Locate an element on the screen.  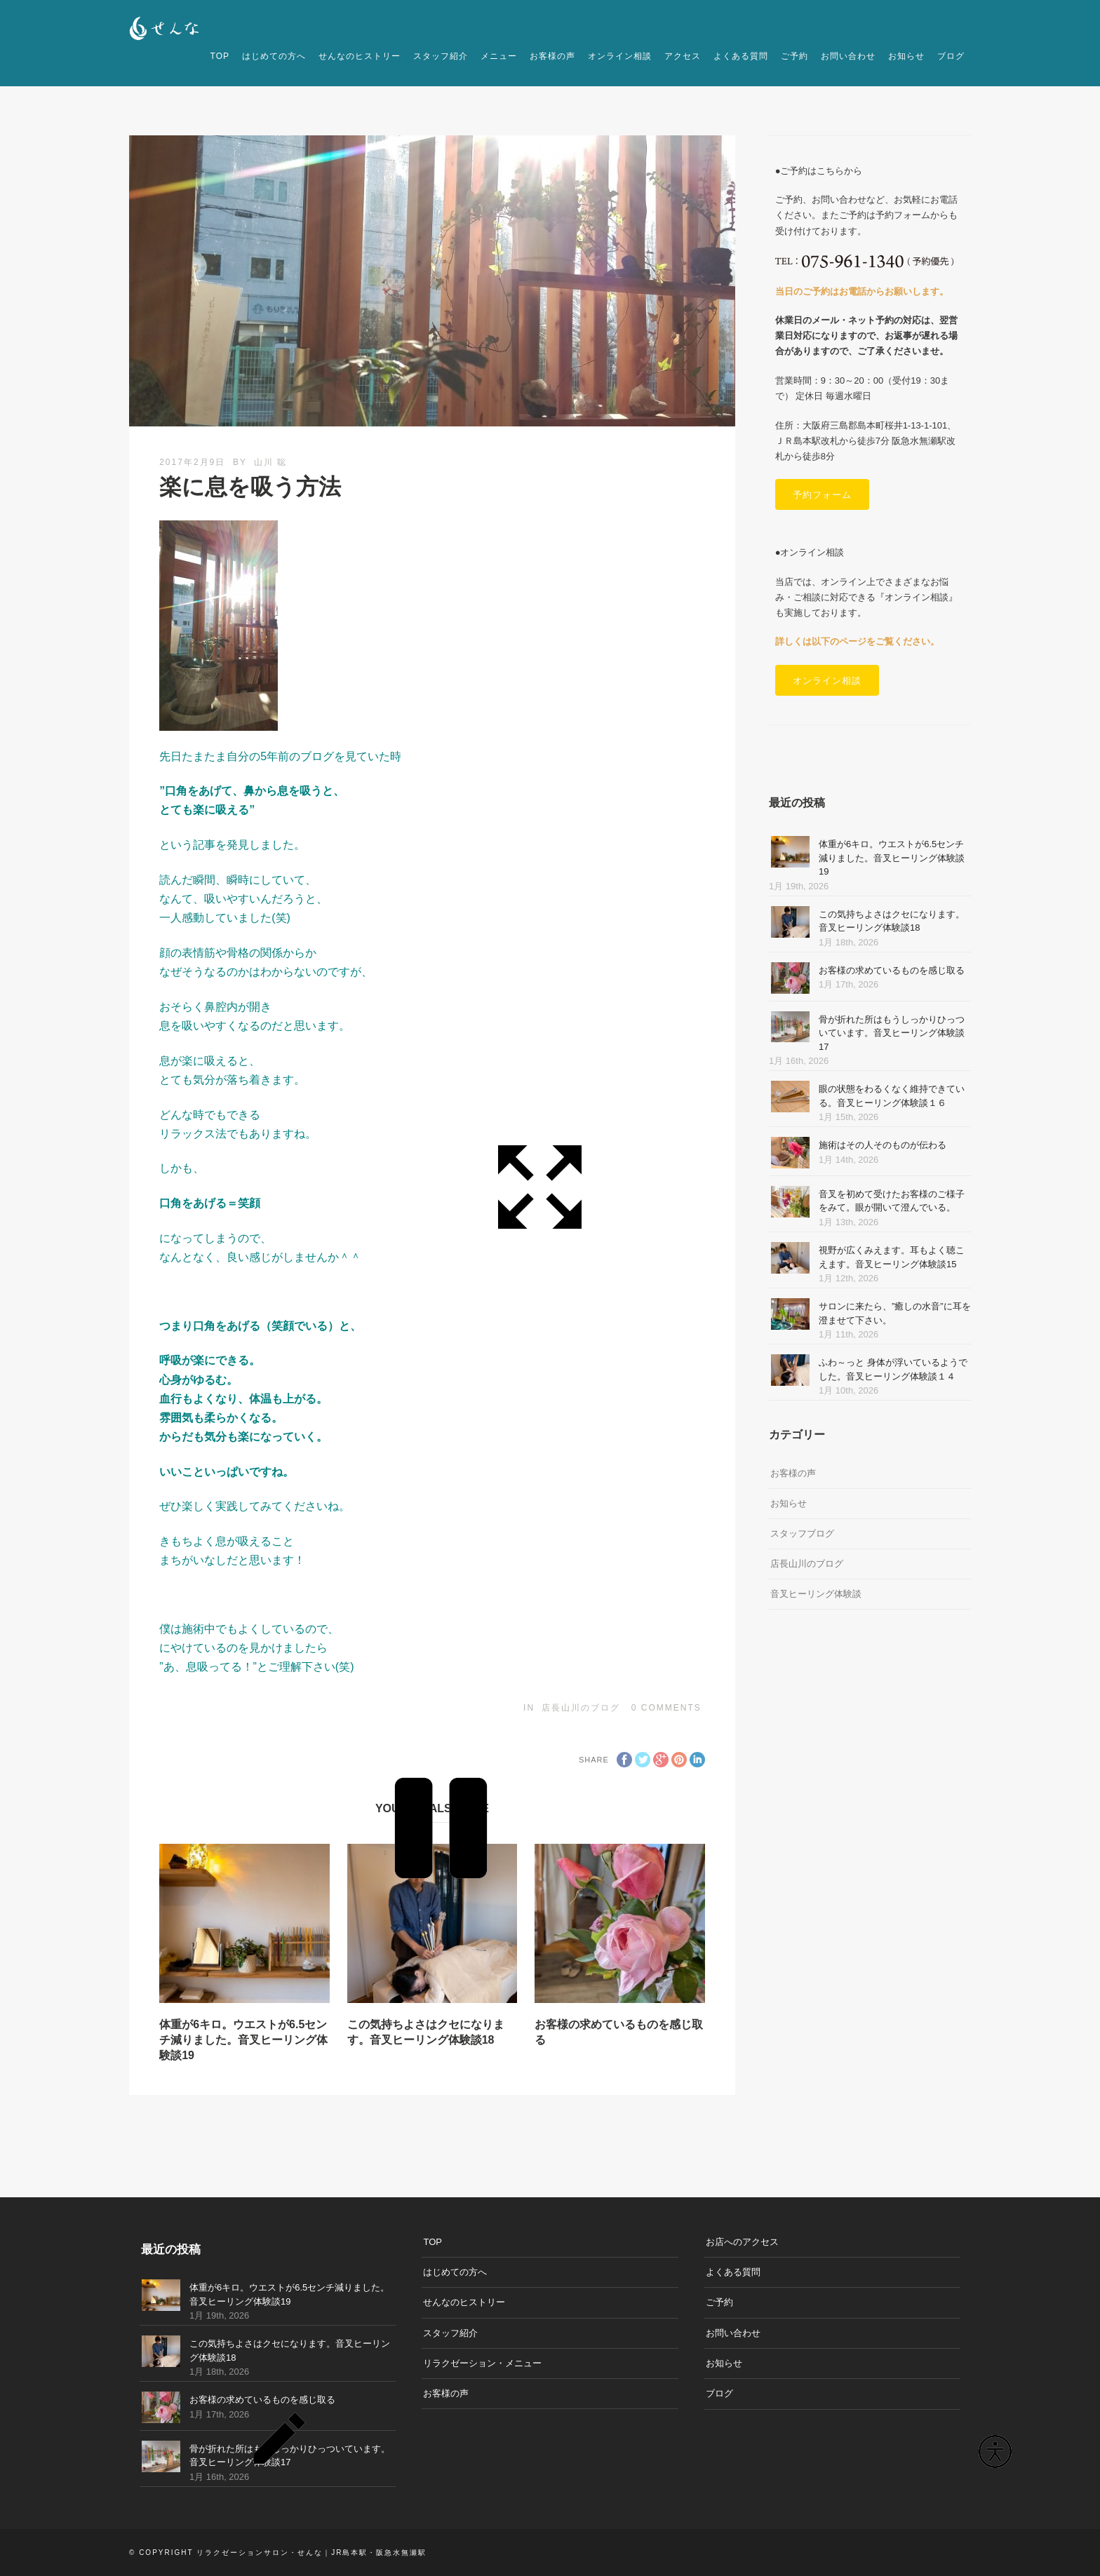
edit this item is located at coordinates (279, 2439).